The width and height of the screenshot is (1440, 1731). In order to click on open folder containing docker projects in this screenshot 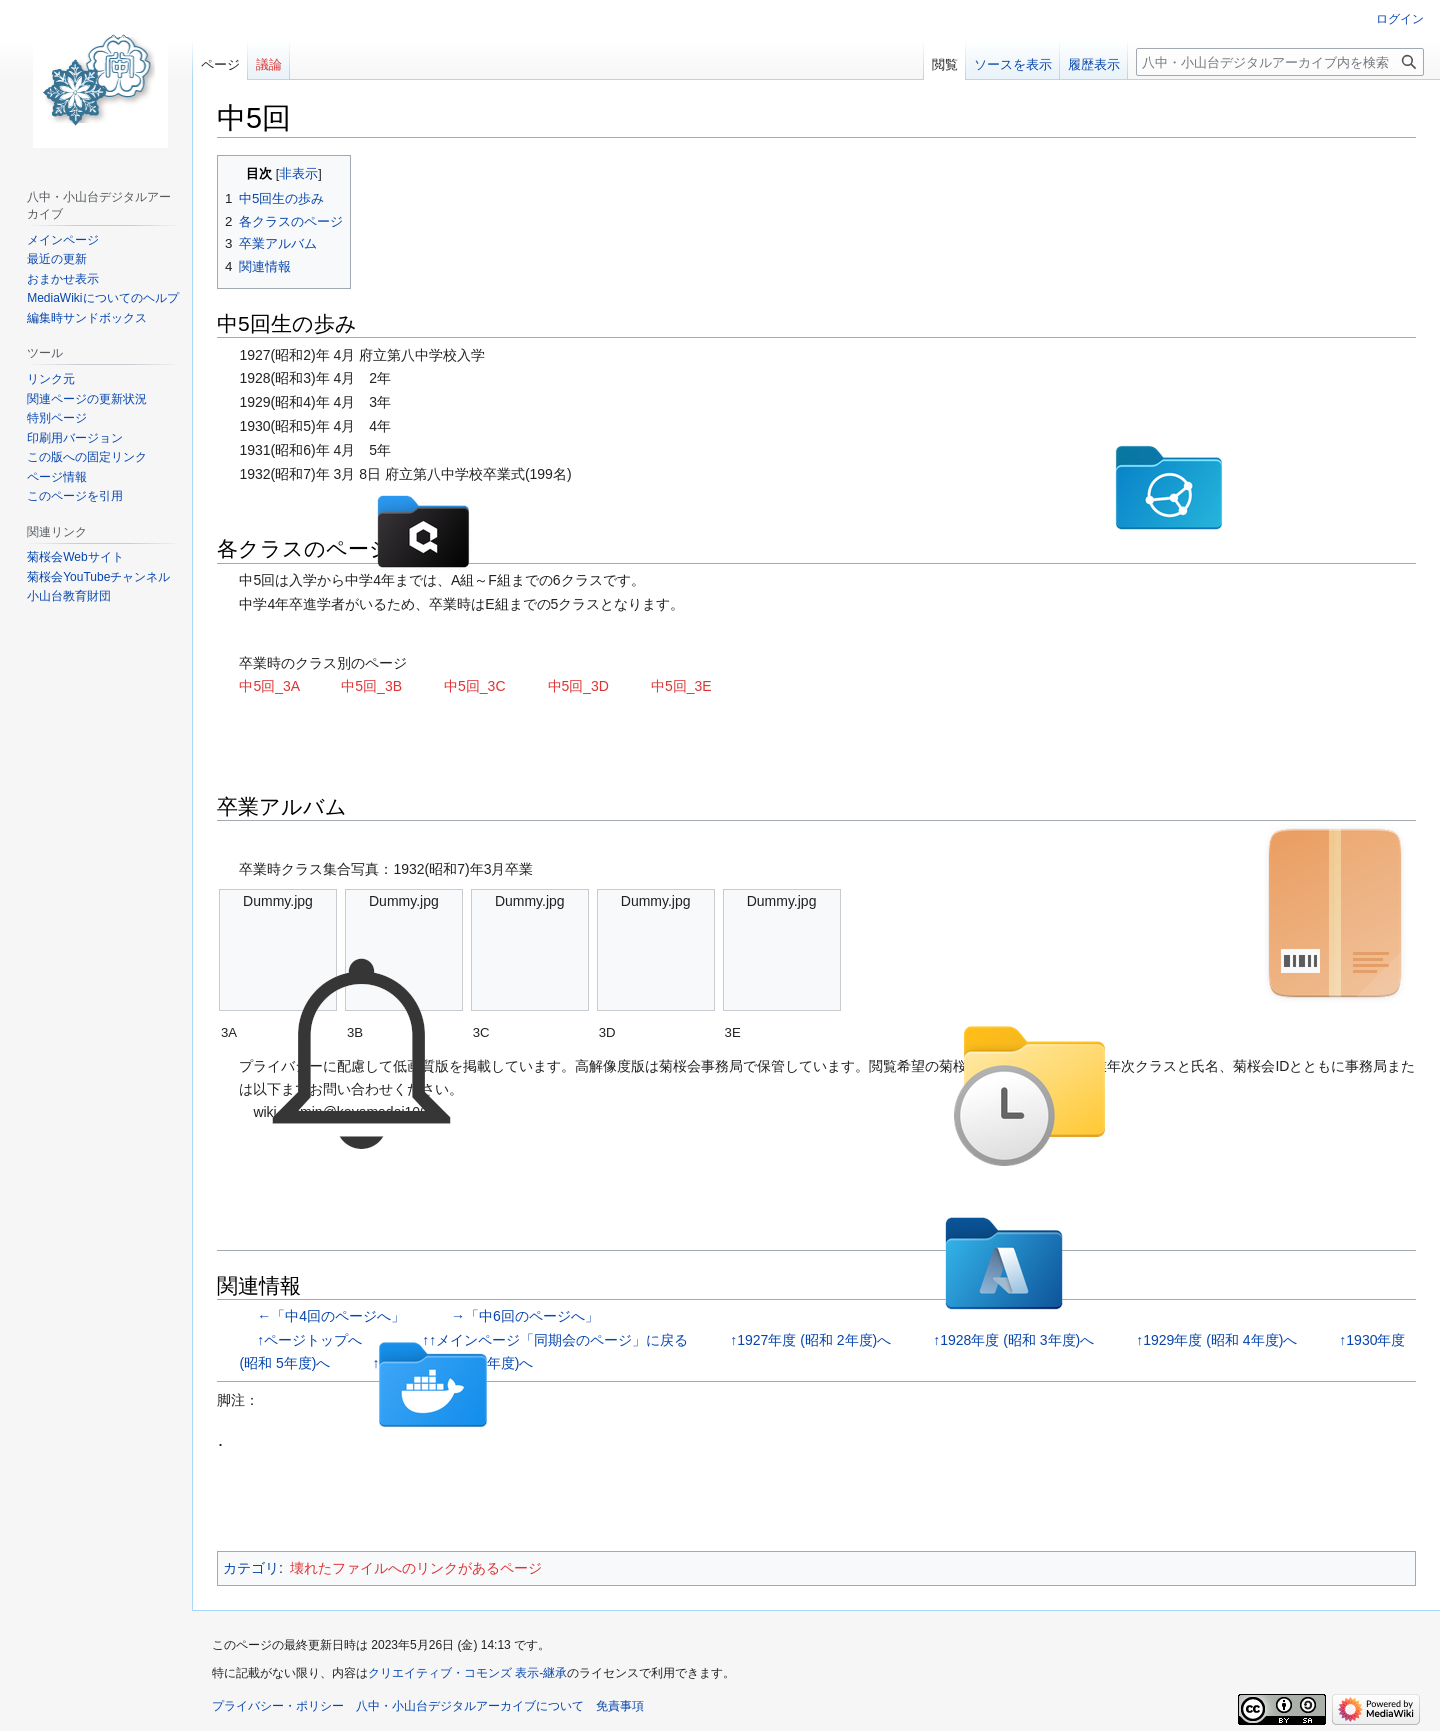, I will do `click(432, 1387)`.